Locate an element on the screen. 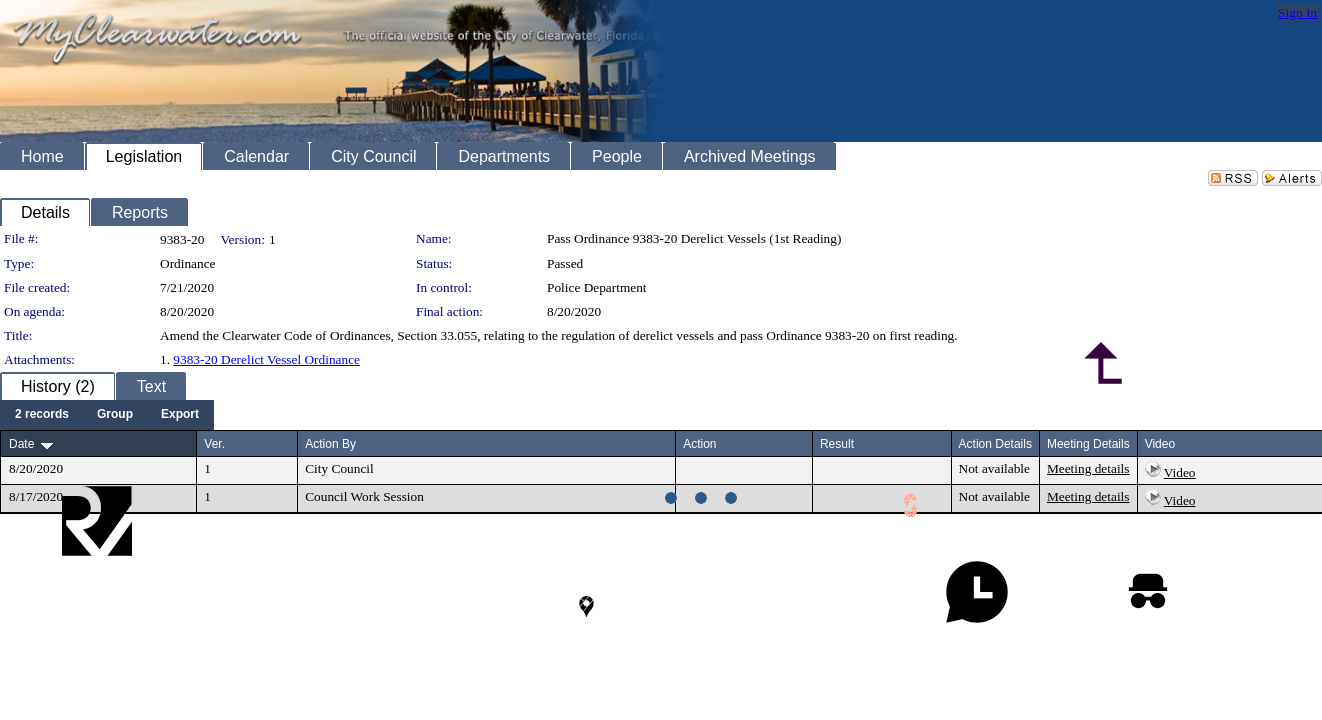 Image resolution: width=1322 pixels, height=720 pixels. go back and up to previous level is located at coordinates (1103, 365).